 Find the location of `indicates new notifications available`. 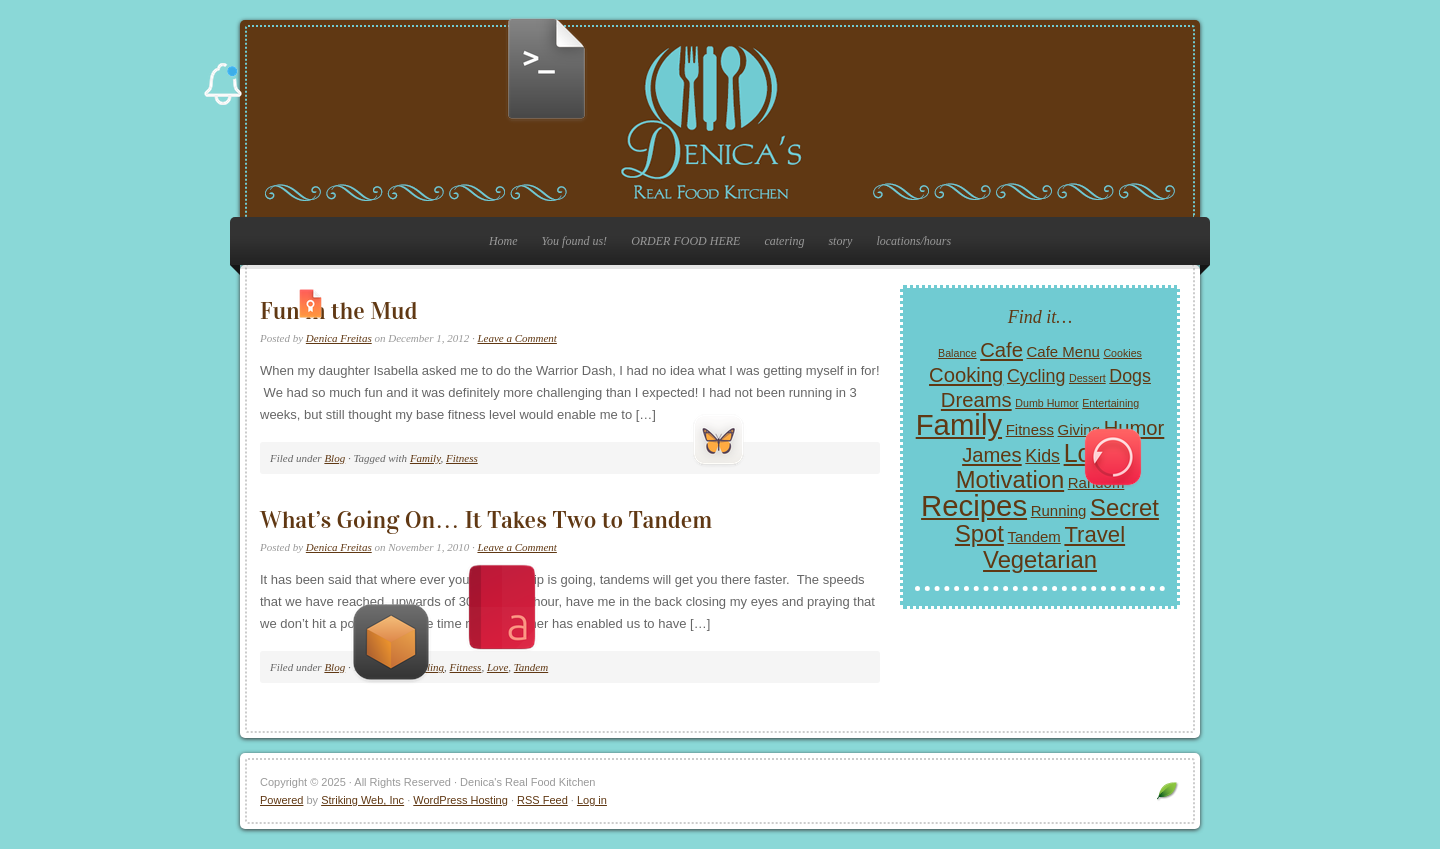

indicates new notifications available is located at coordinates (223, 84).